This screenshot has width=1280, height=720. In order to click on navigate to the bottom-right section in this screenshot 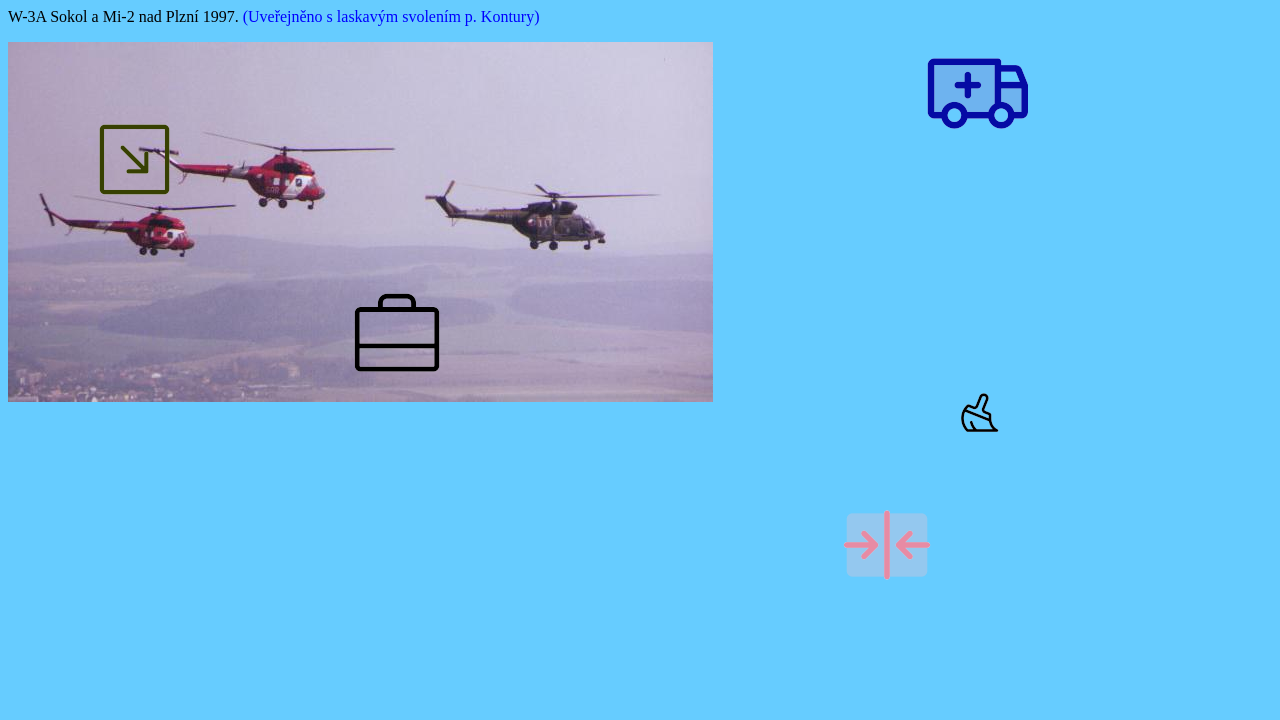, I will do `click(134, 159)`.